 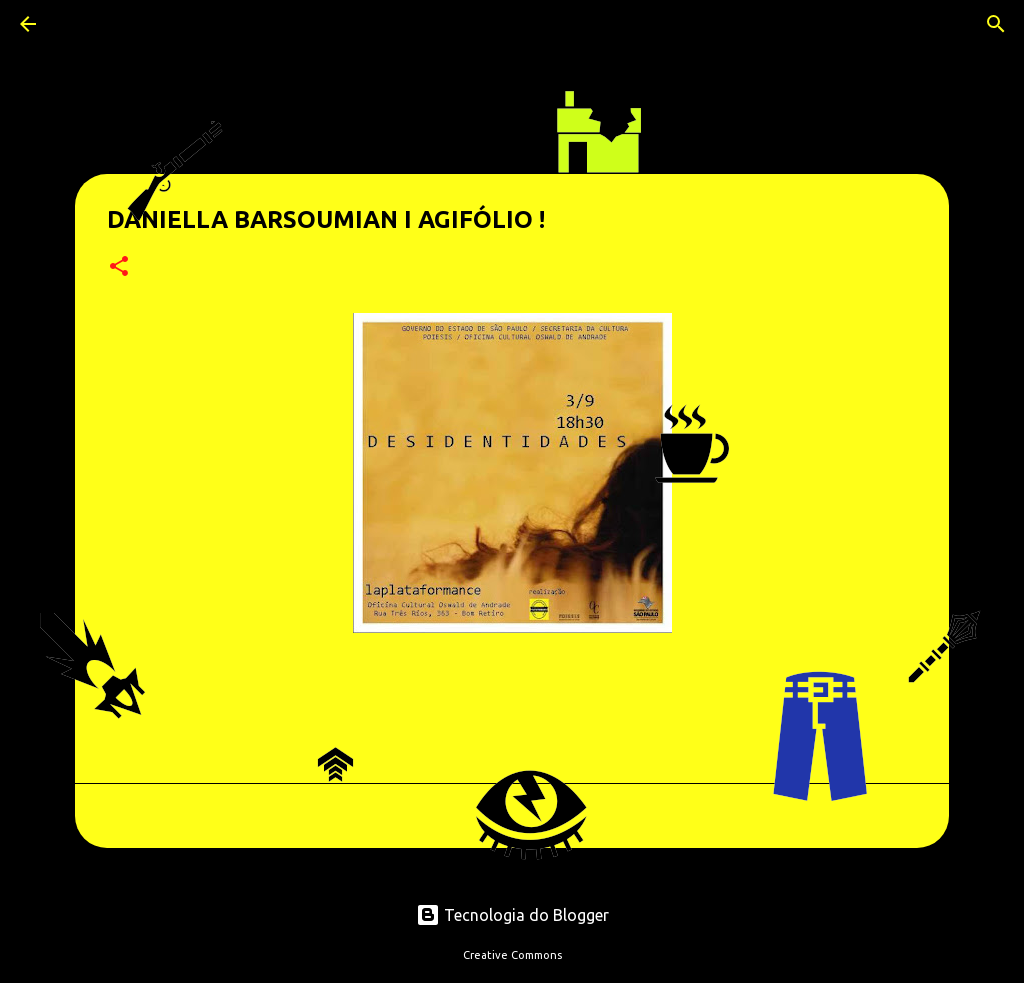 What do you see at coordinates (531, 815) in the screenshot?
I see `indicates quick view or instant preview mode` at bounding box center [531, 815].